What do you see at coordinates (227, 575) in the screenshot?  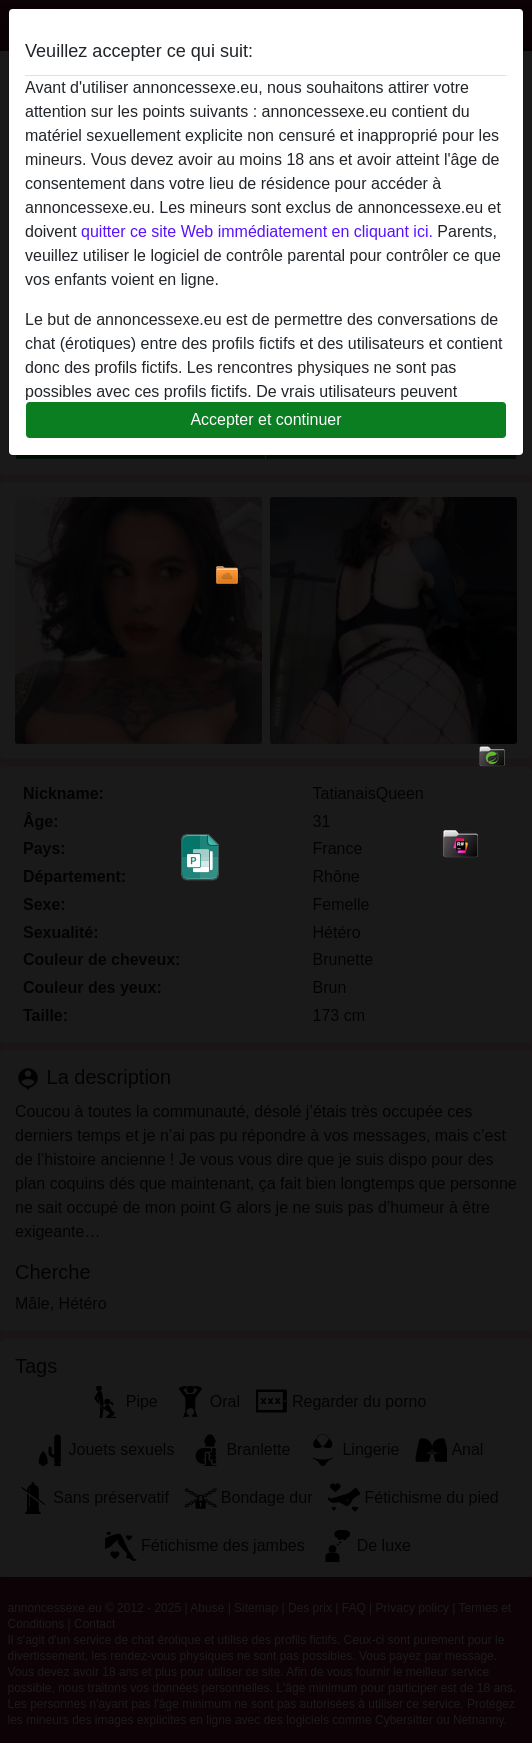 I see `access cloud-synced files and folders` at bounding box center [227, 575].